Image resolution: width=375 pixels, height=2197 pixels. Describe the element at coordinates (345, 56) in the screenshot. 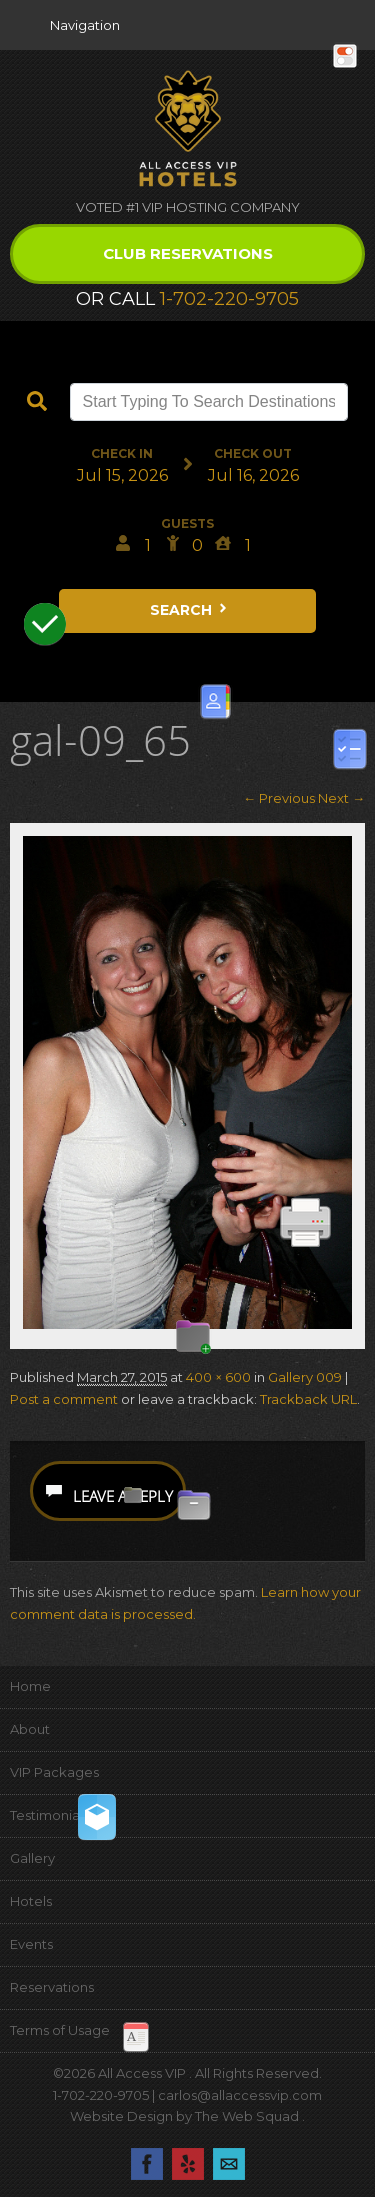

I see `open gnome tweaks to customize desktop settings` at that location.